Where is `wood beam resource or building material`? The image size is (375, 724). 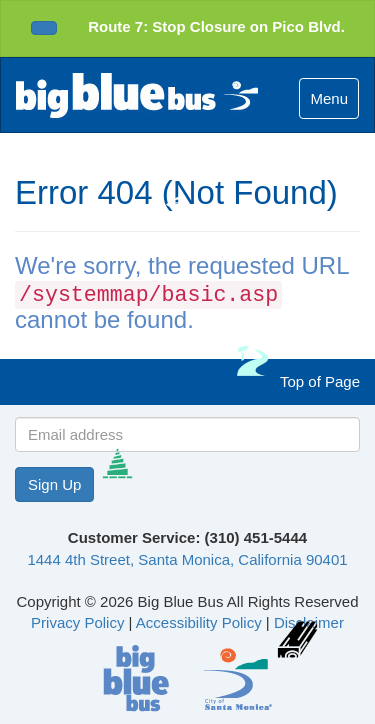
wood beam resource or building material is located at coordinates (297, 639).